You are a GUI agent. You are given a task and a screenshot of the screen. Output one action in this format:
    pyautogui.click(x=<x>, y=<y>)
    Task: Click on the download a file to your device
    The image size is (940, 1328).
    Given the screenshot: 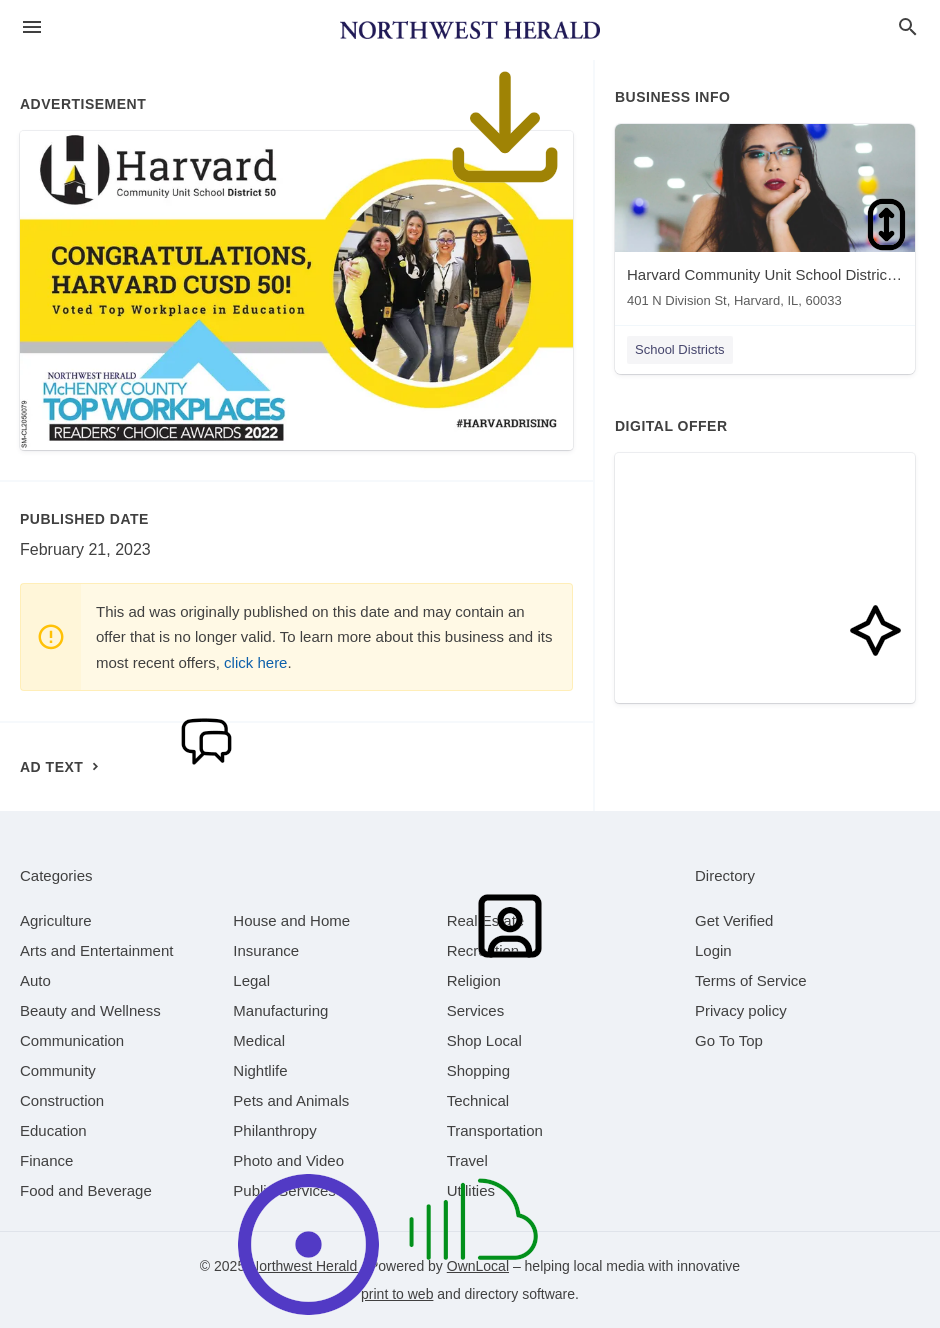 What is the action you would take?
    pyautogui.click(x=505, y=124)
    